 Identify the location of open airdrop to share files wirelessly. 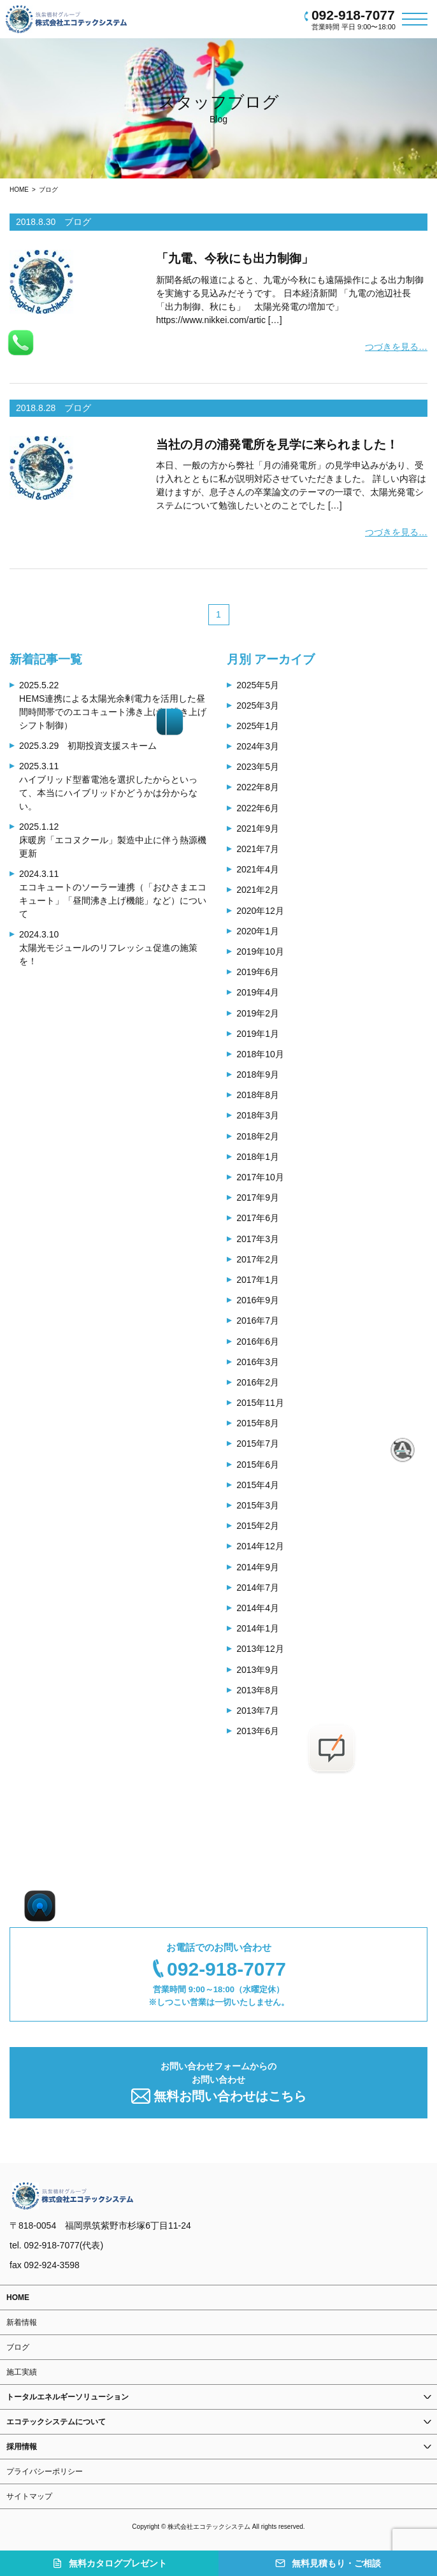
(39, 1906).